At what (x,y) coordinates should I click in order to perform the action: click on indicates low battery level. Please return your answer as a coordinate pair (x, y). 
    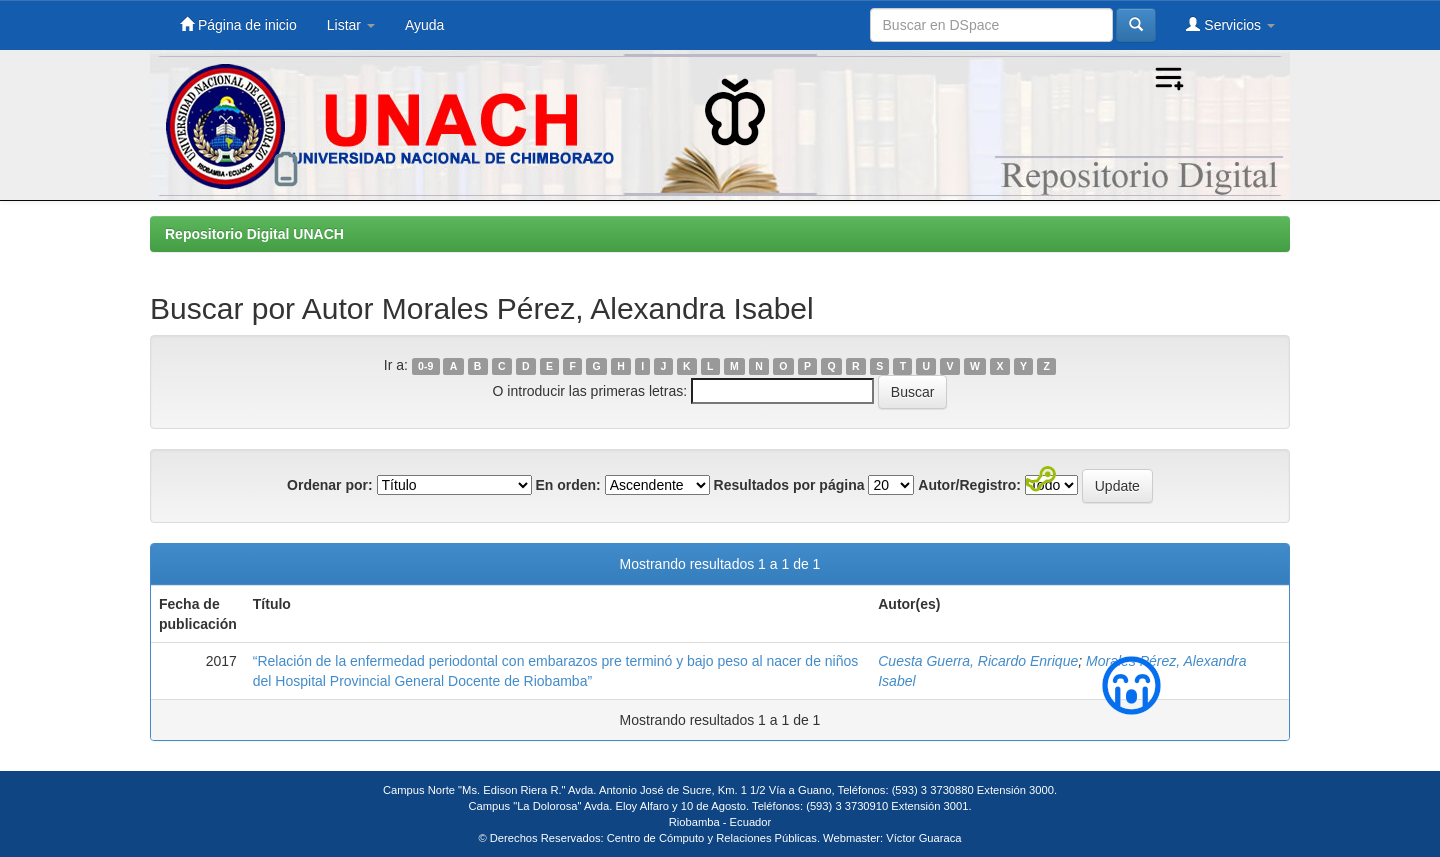
    Looking at the image, I should click on (286, 169).